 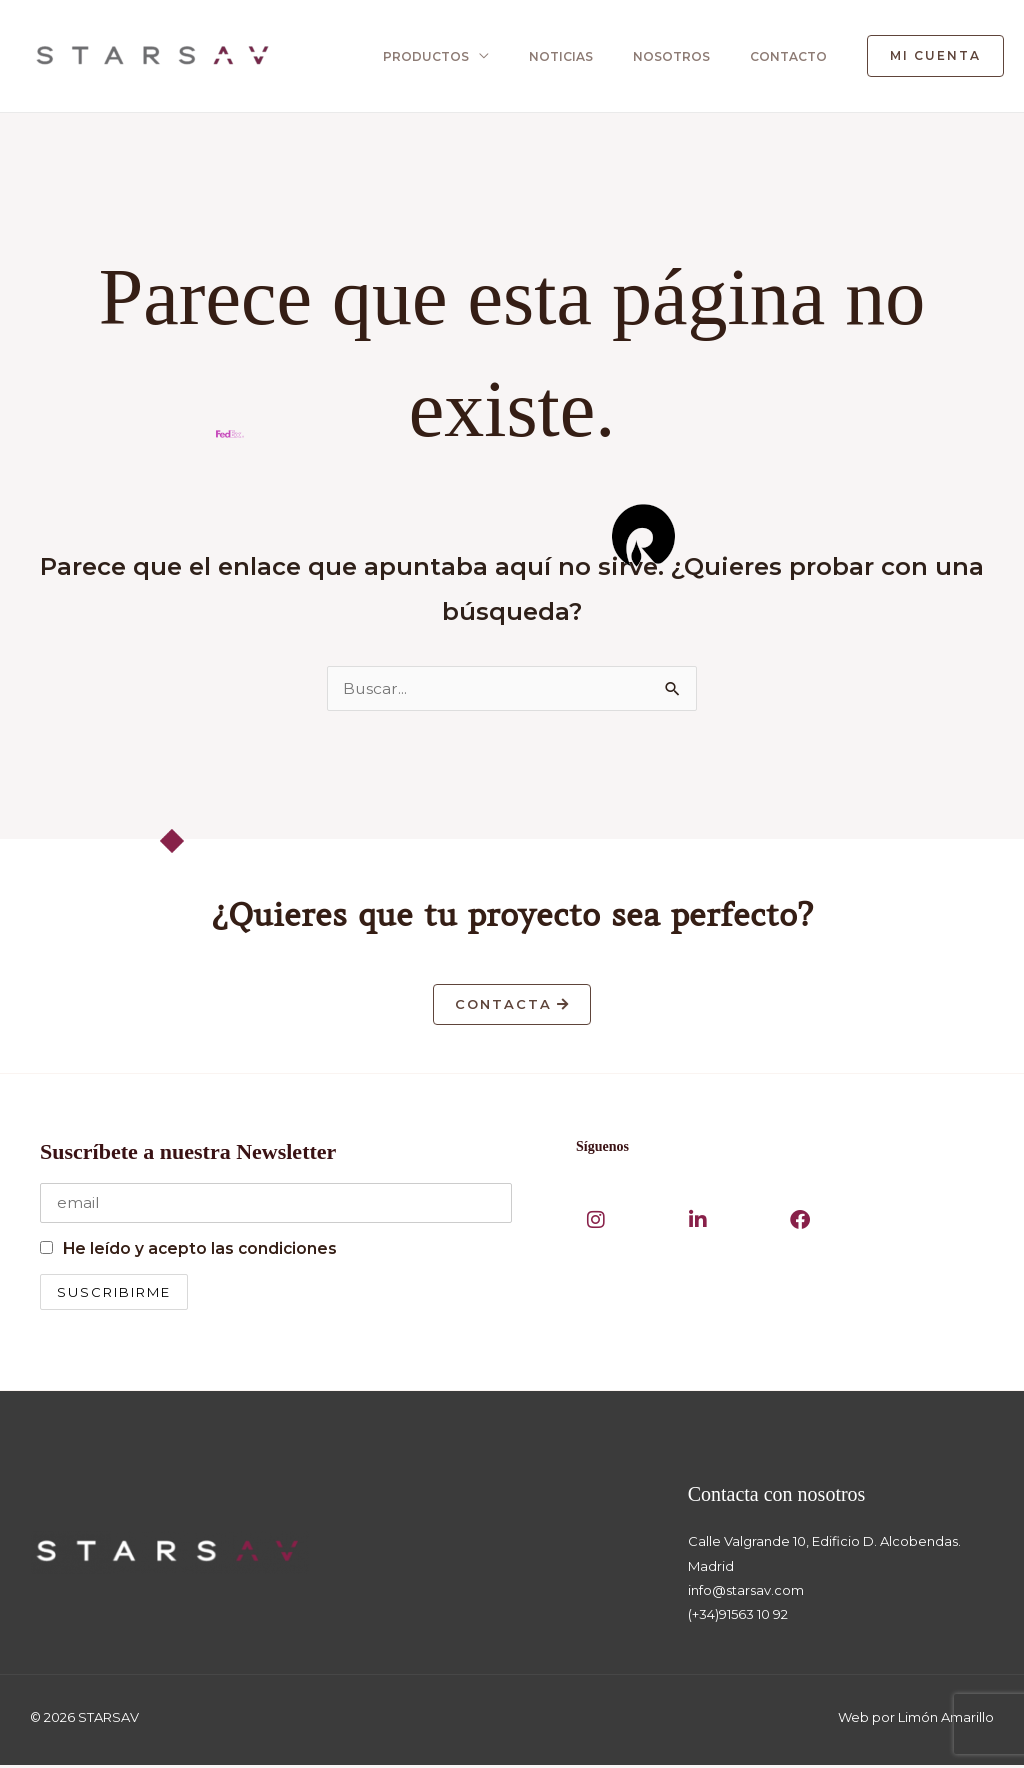 I want to click on reliance industries limited company logo, so click(x=643, y=535).